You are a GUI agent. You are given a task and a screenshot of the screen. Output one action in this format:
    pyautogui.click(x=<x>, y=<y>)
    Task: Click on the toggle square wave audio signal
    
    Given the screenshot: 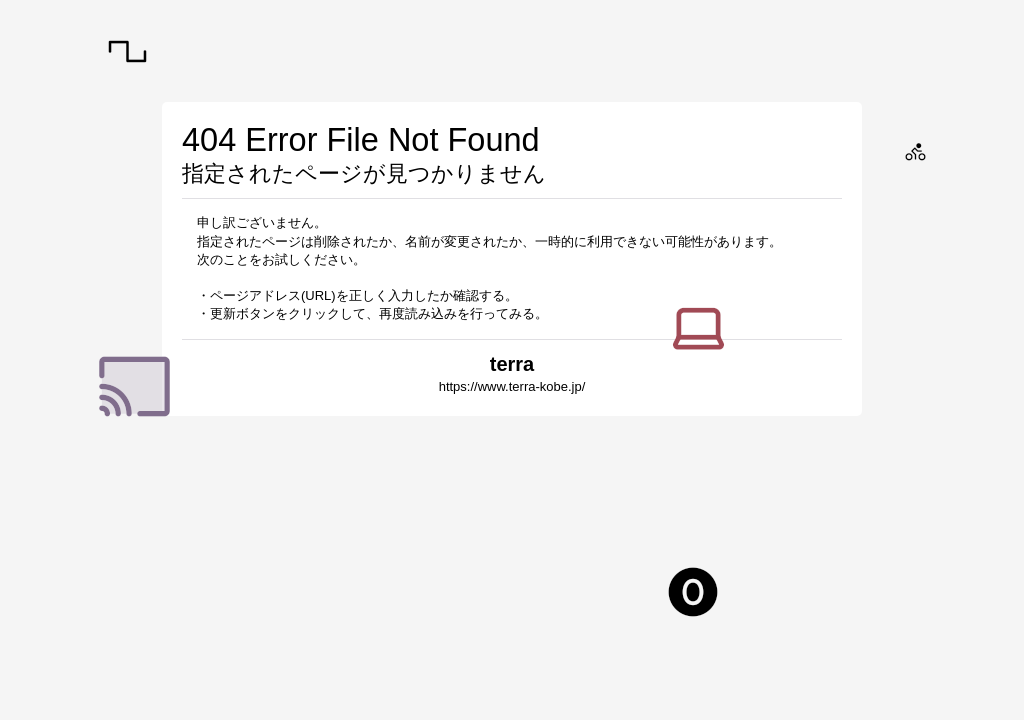 What is the action you would take?
    pyautogui.click(x=127, y=51)
    